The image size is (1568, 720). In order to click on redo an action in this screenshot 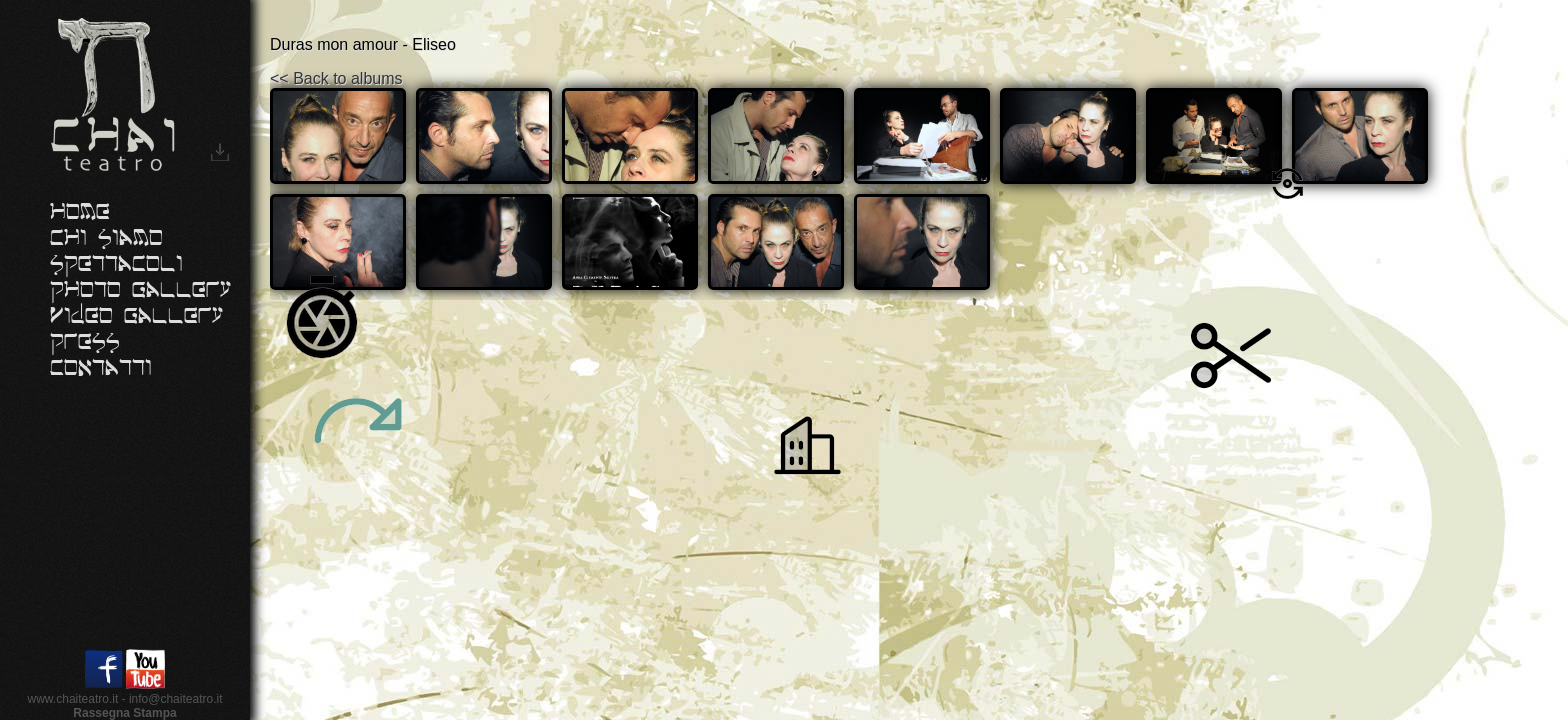, I will do `click(356, 417)`.